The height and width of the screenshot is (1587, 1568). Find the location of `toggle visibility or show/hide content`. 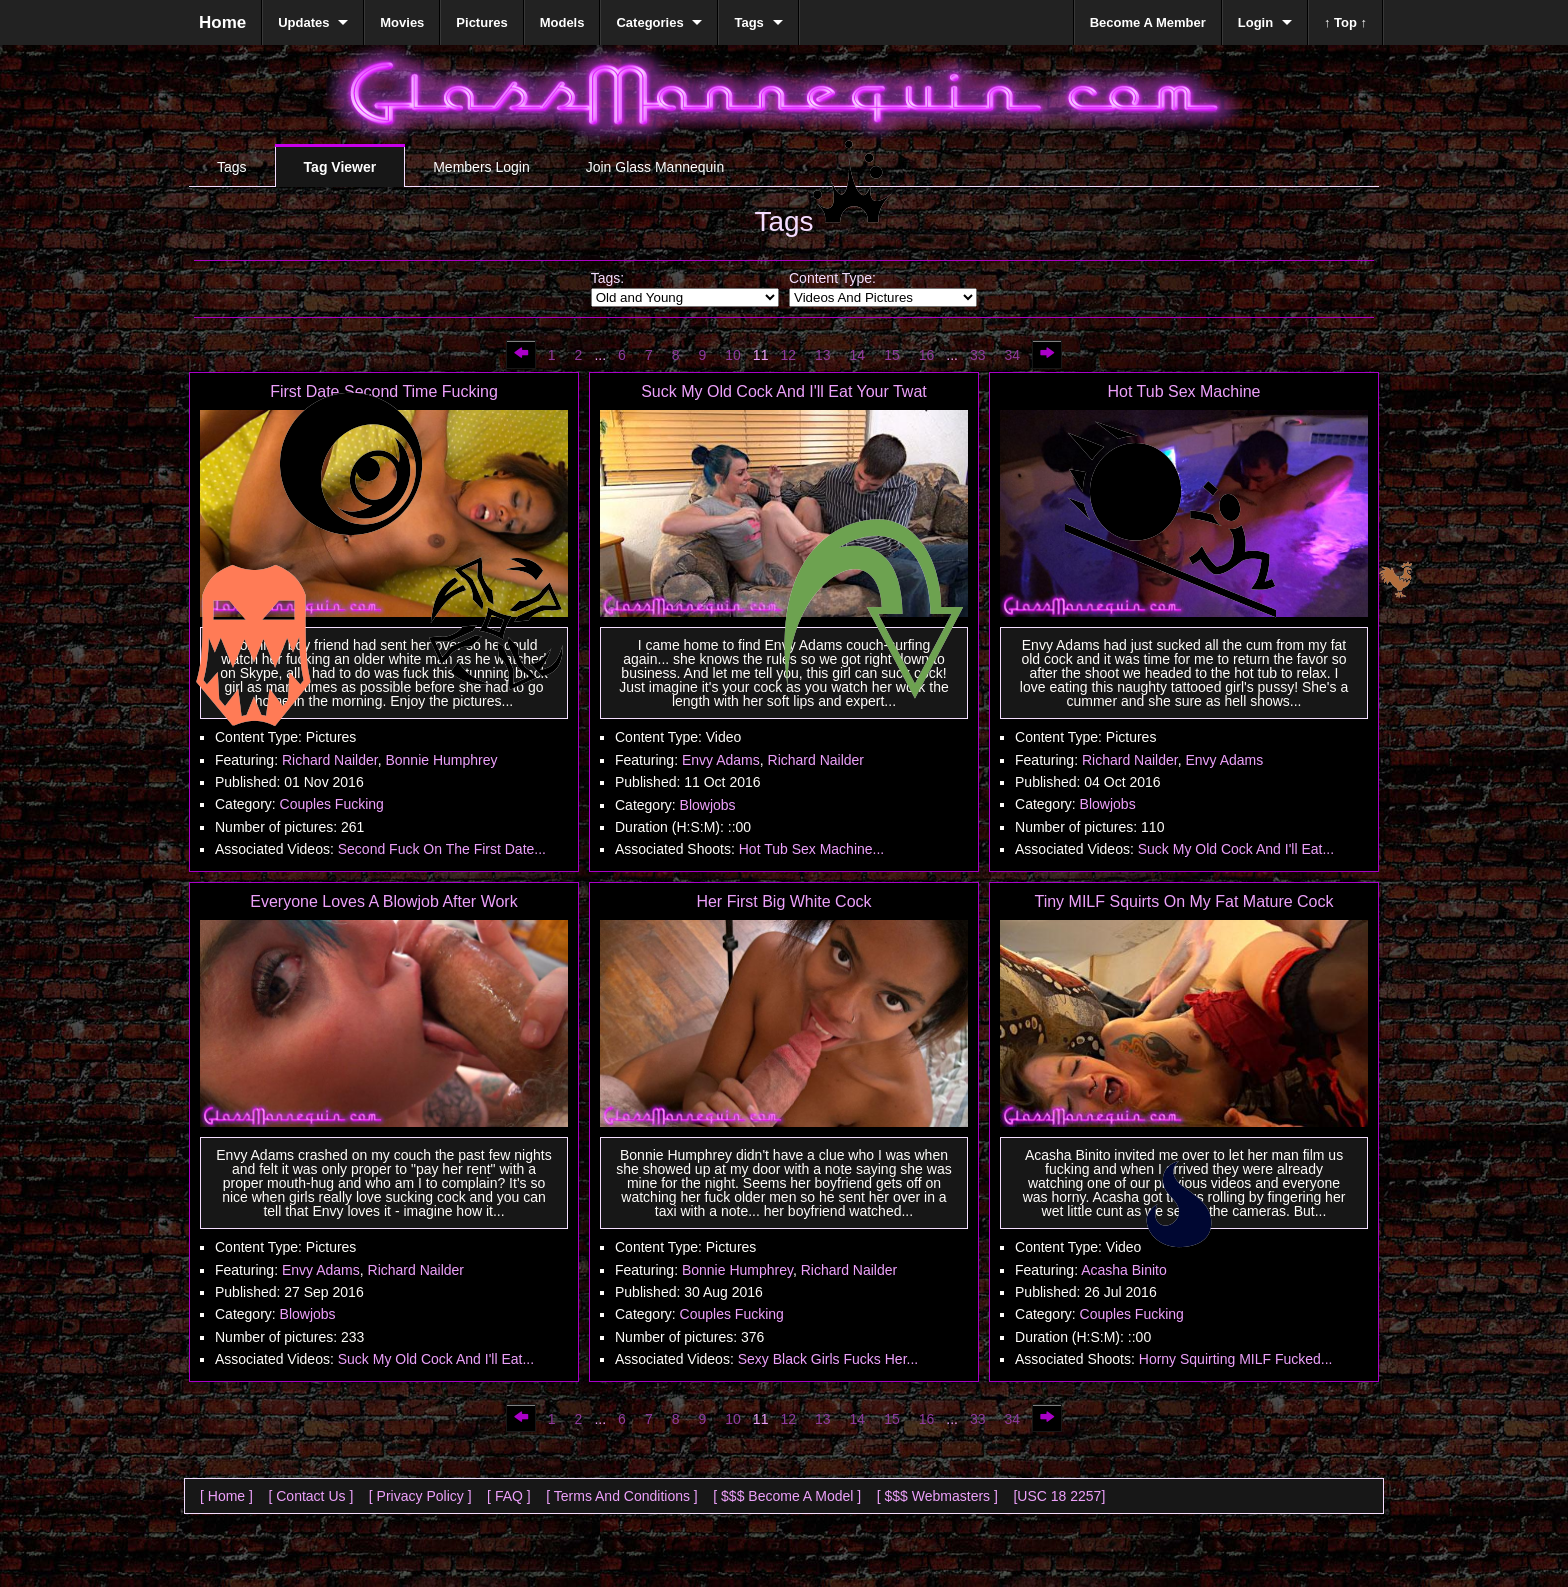

toggle visibility or show/hide content is located at coordinates (351, 464).